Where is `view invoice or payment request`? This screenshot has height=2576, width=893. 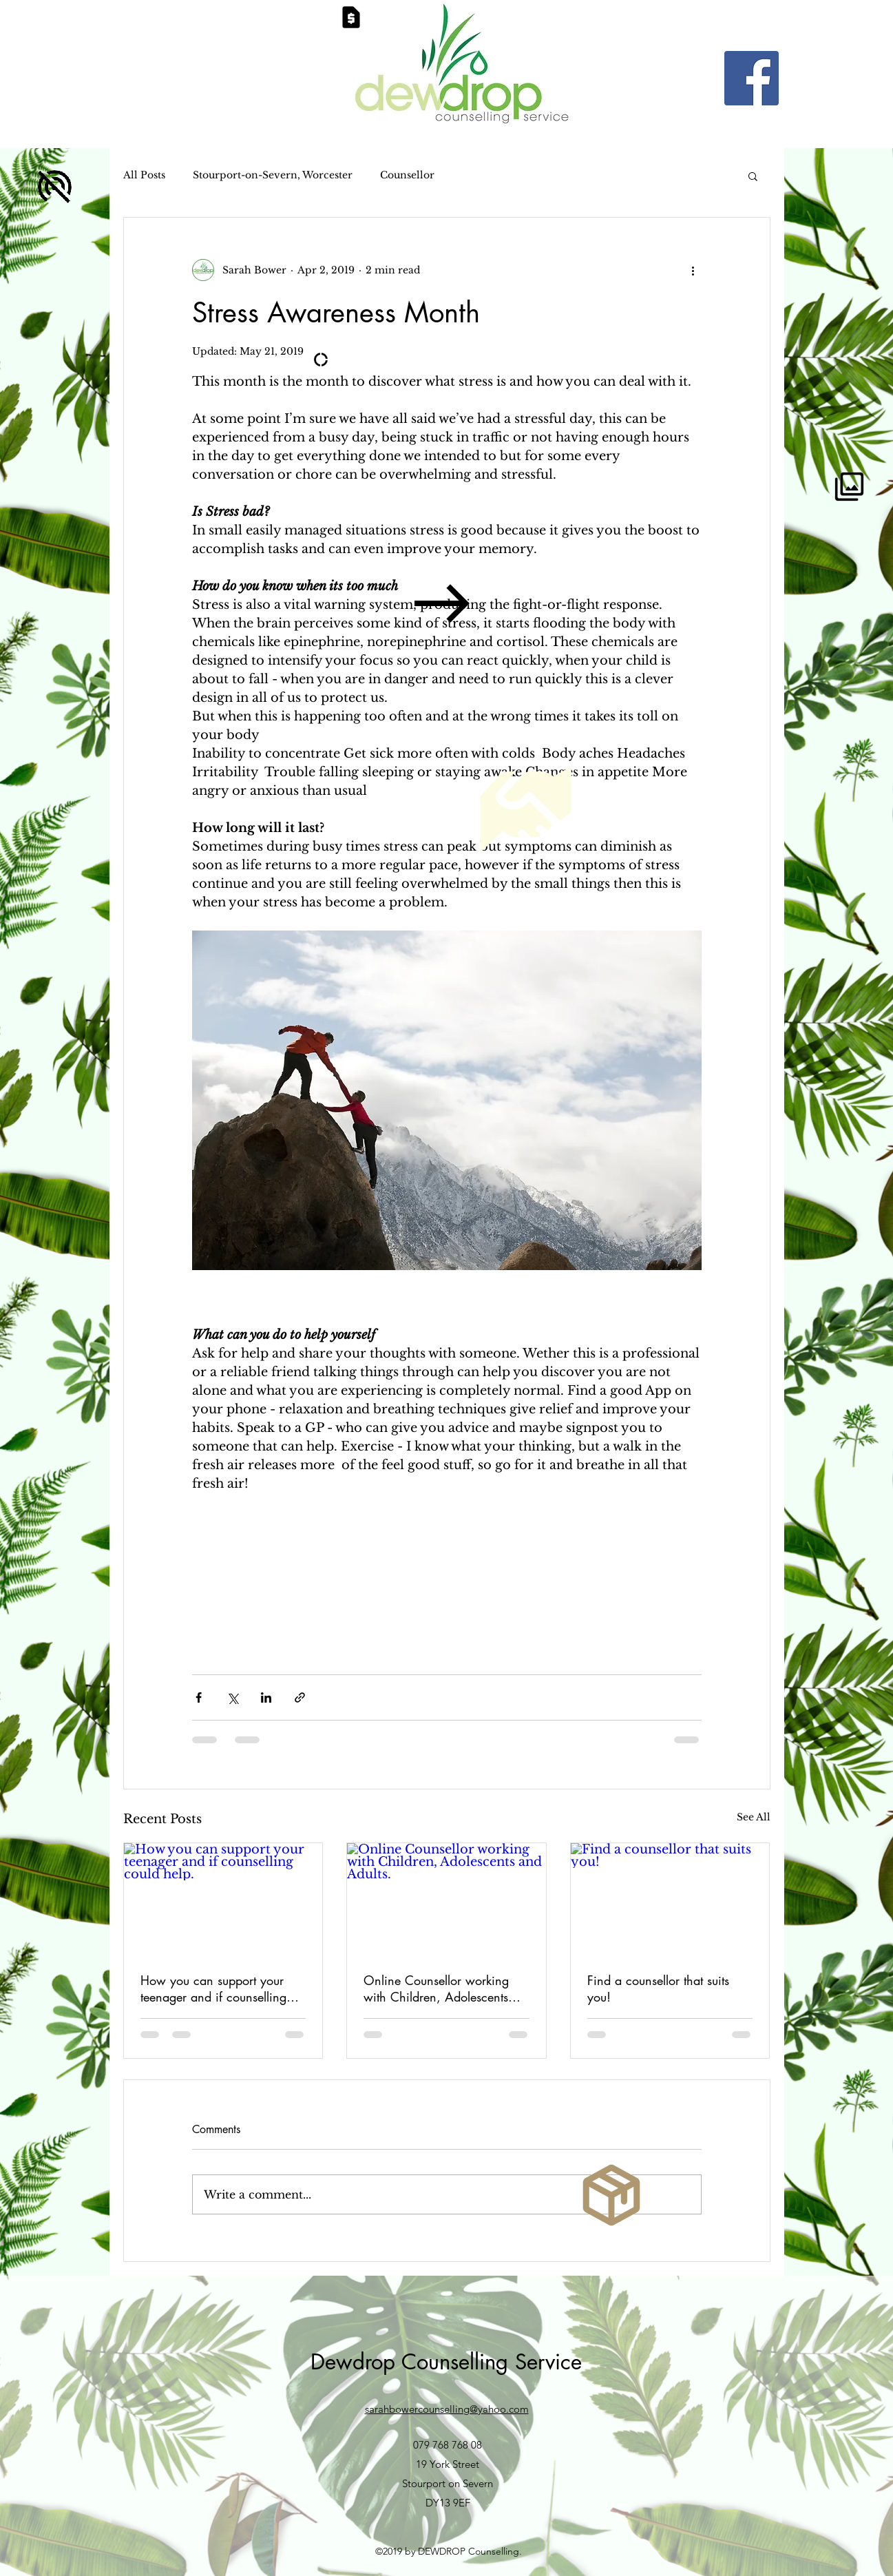
view invoice or payment request is located at coordinates (351, 17).